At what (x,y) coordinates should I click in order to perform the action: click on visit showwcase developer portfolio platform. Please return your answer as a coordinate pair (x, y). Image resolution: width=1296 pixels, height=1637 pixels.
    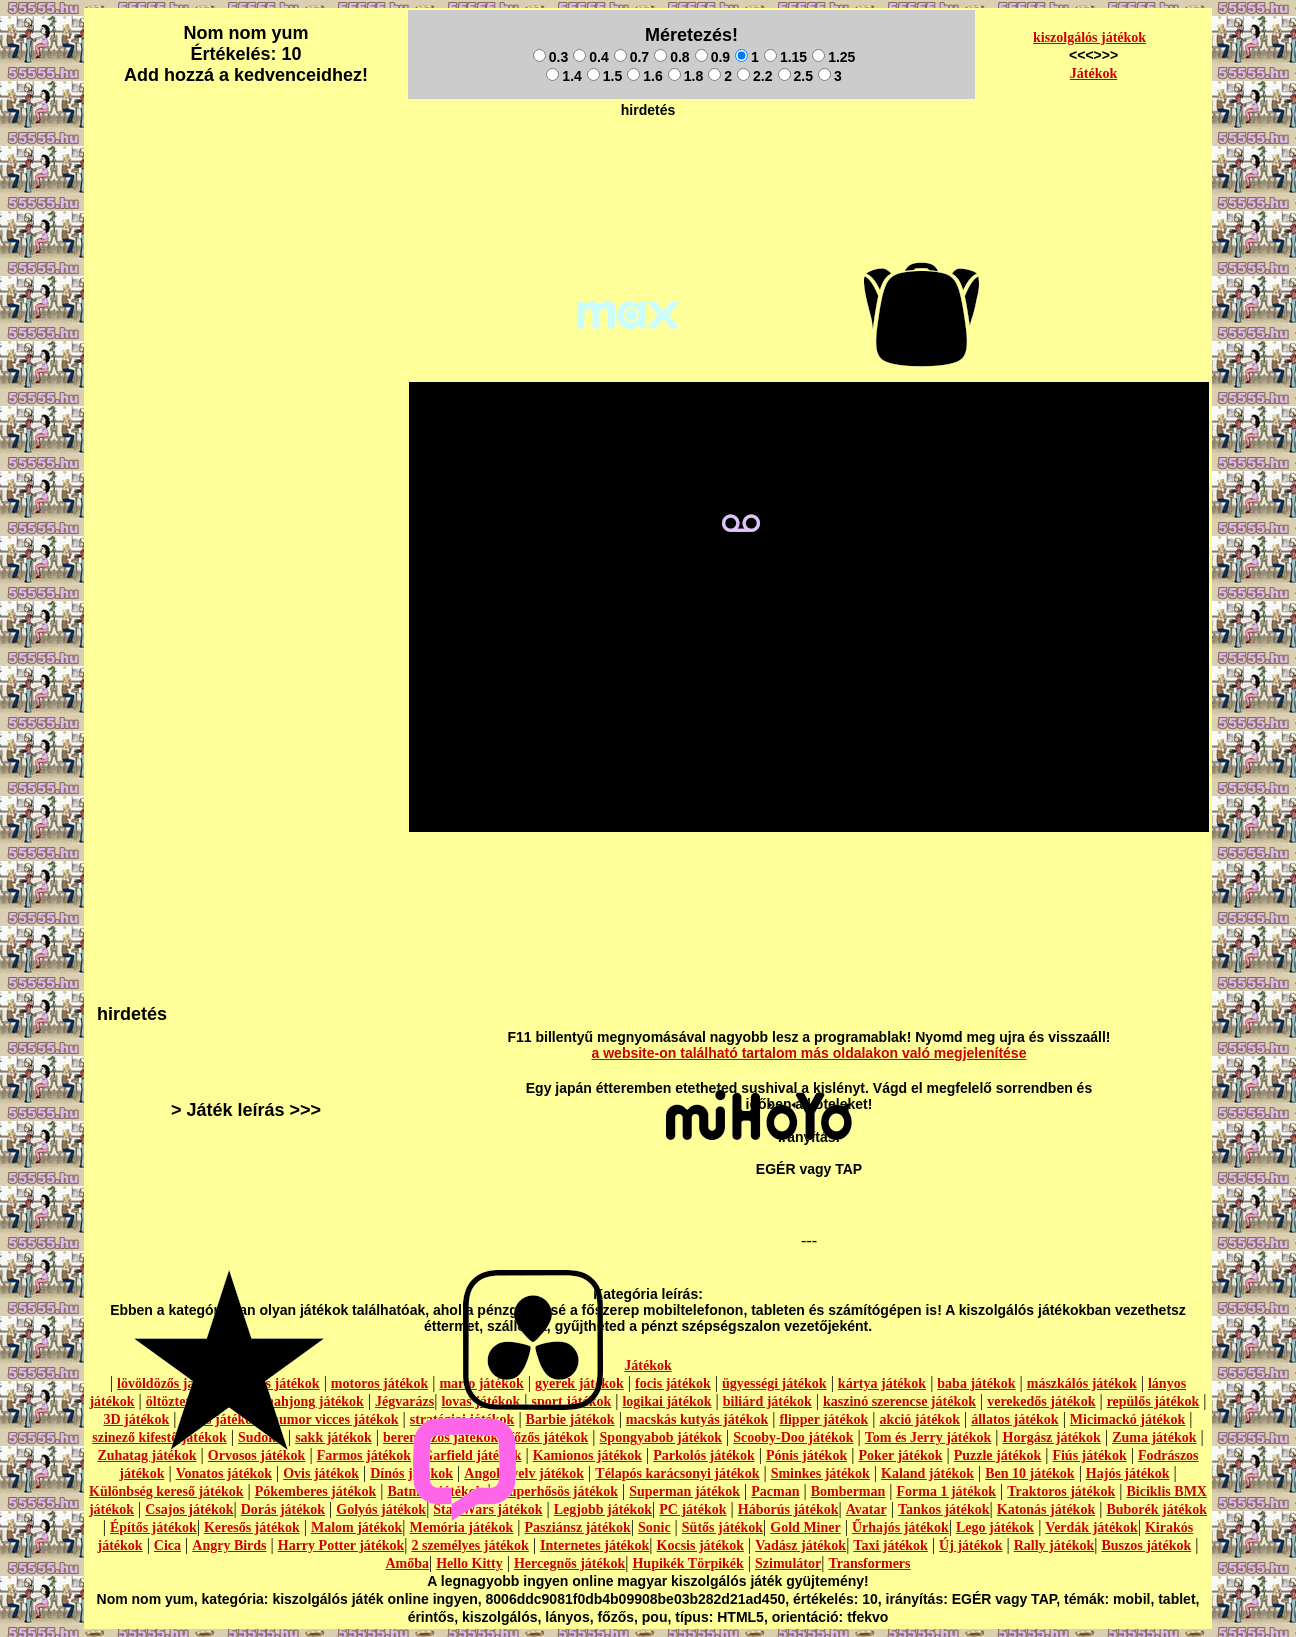
    Looking at the image, I should click on (921, 314).